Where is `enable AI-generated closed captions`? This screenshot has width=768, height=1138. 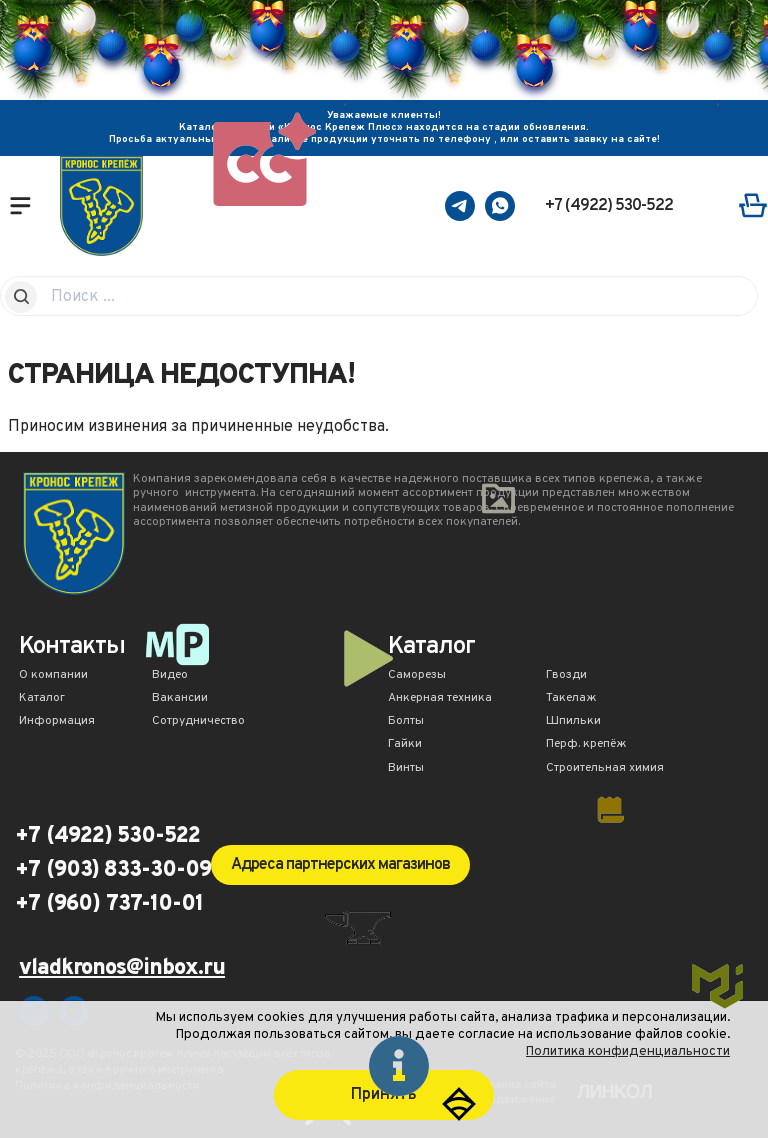 enable AI-generated closed captions is located at coordinates (260, 164).